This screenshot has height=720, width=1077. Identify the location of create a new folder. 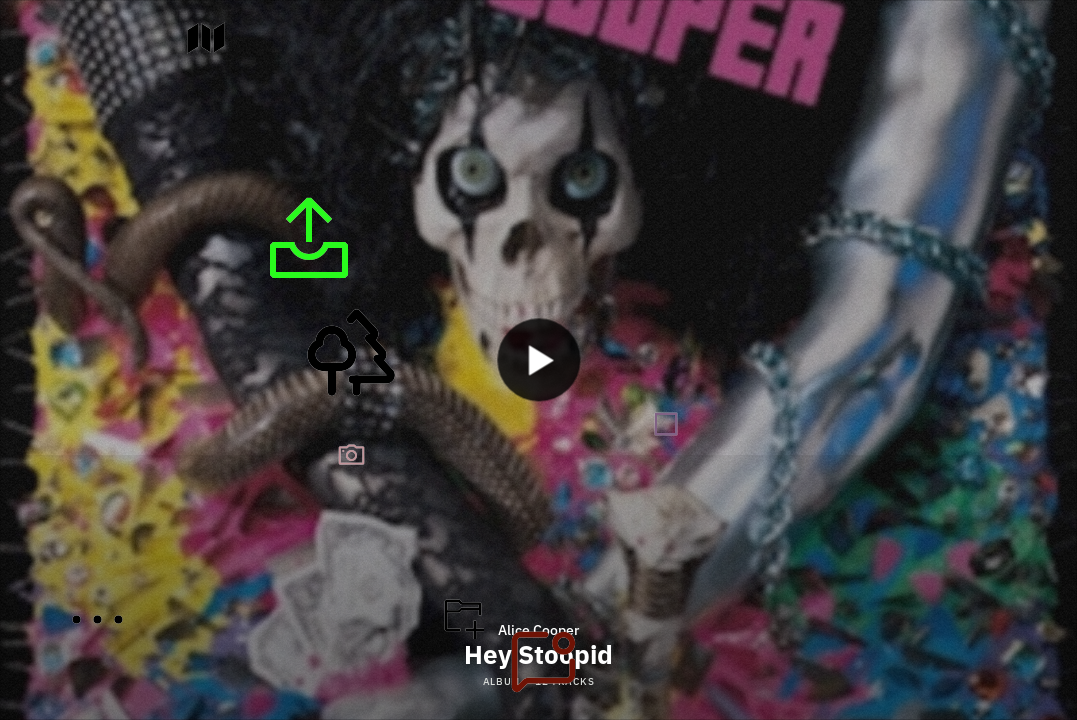
(463, 618).